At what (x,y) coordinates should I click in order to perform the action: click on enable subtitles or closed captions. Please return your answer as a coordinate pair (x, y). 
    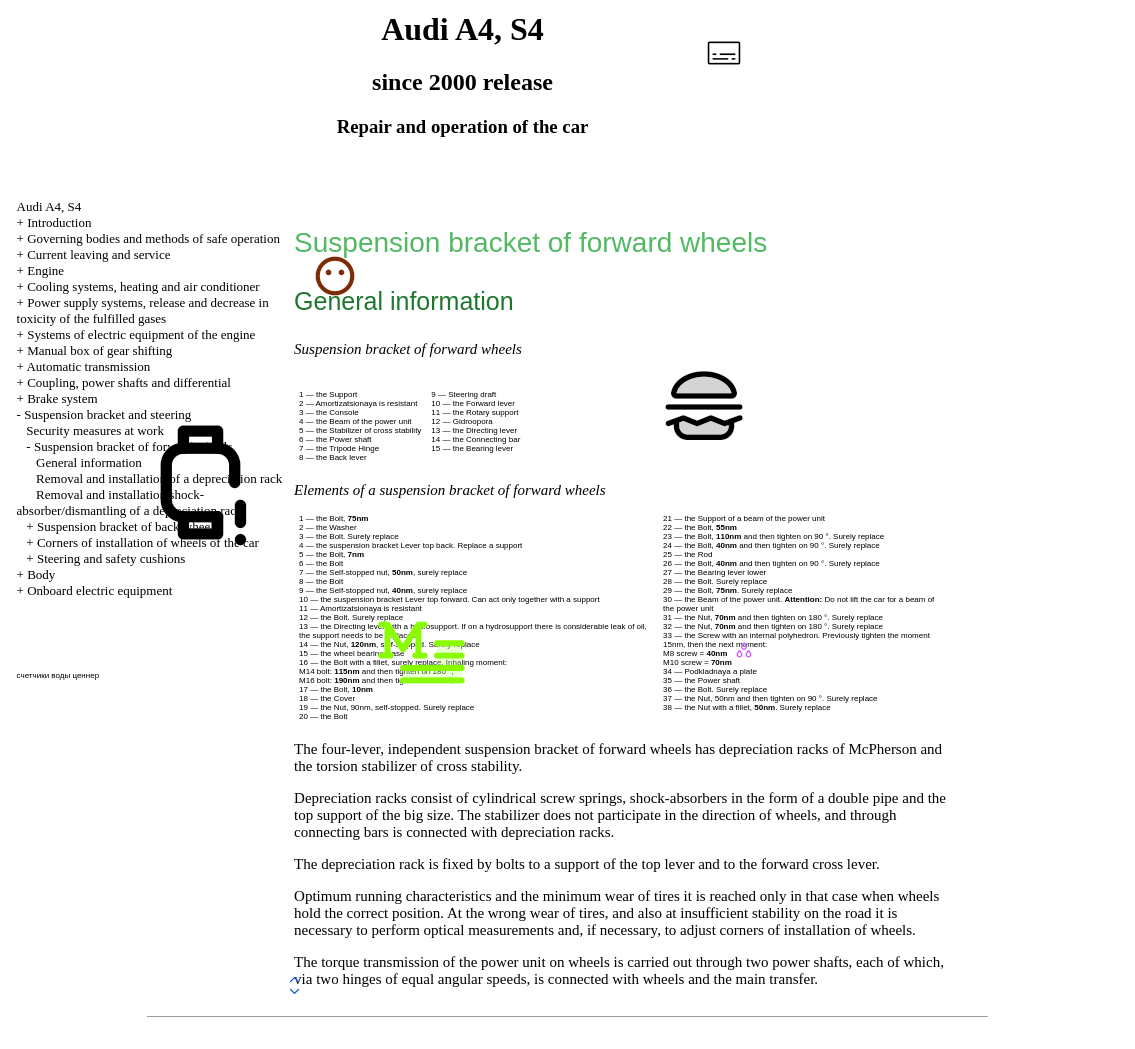
    Looking at the image, I should click on (724, 53).